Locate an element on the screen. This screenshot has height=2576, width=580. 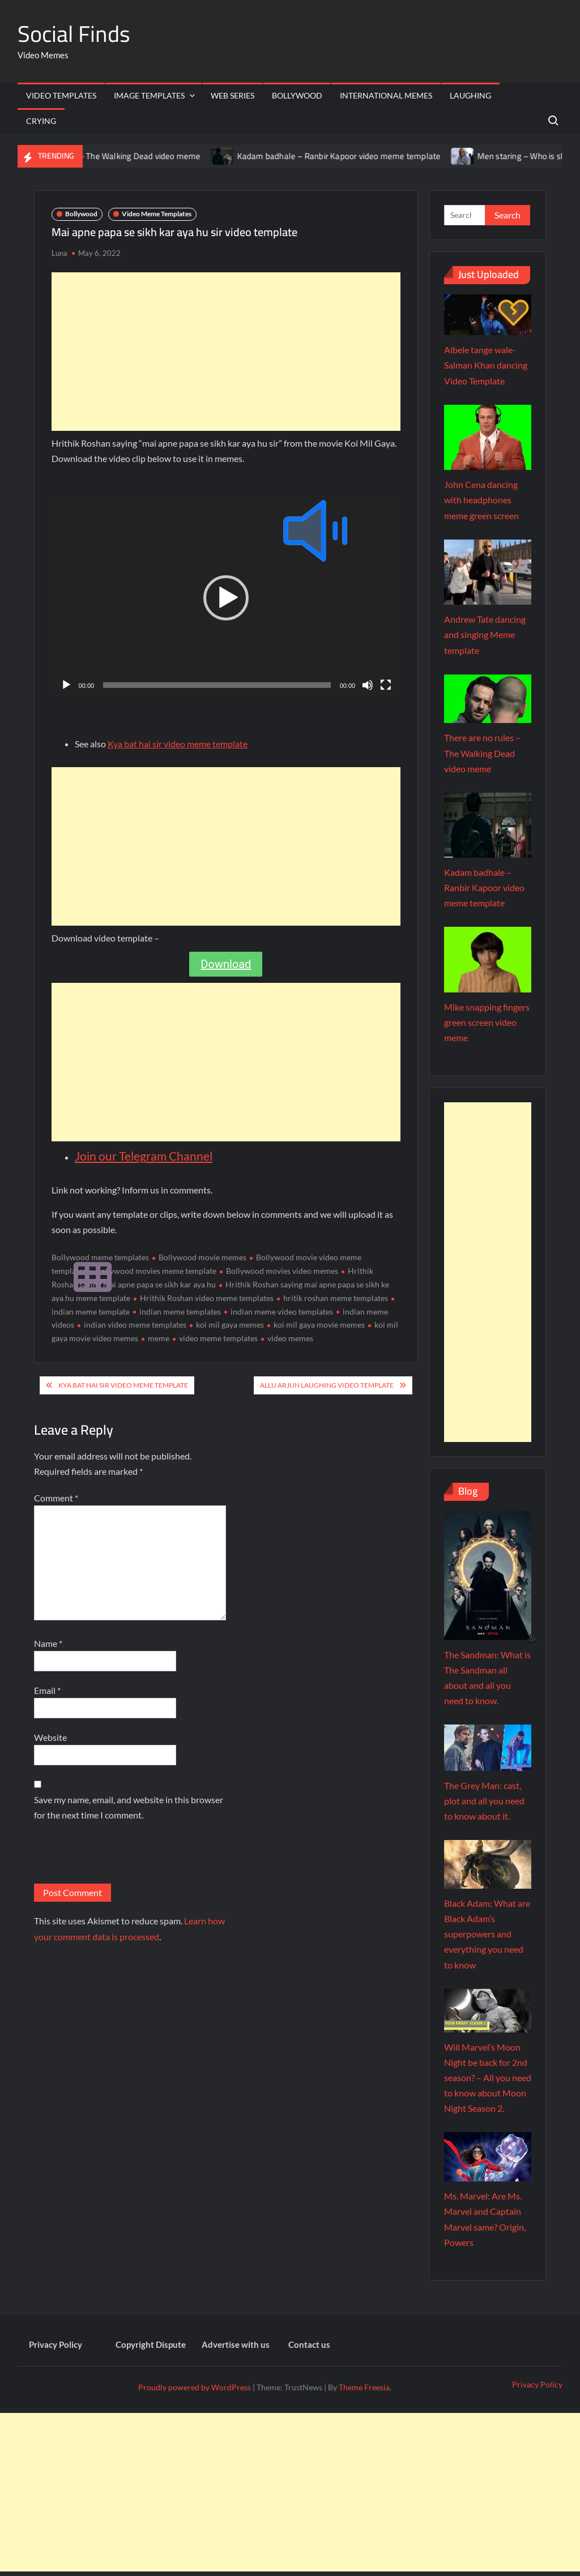
unlike or remove from favorites is located at coordinates (513, 311).